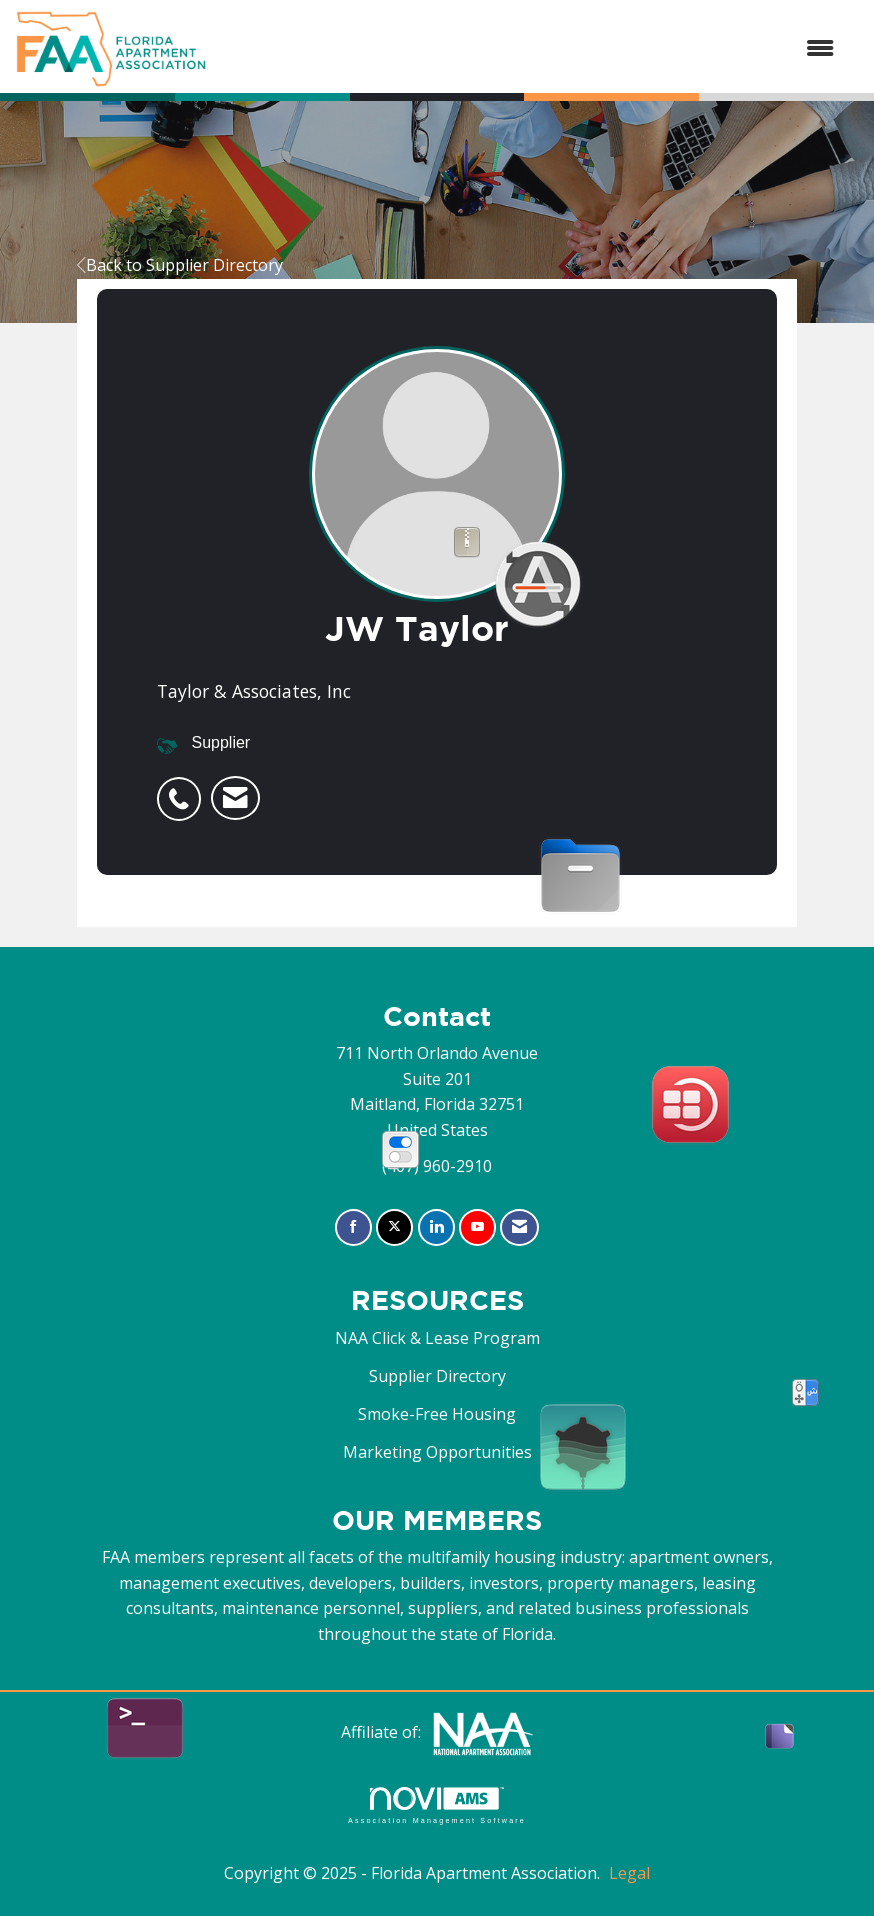 This screenshot has width=874, height=1916. I want to click on open the character map application, so click(805, 1392).